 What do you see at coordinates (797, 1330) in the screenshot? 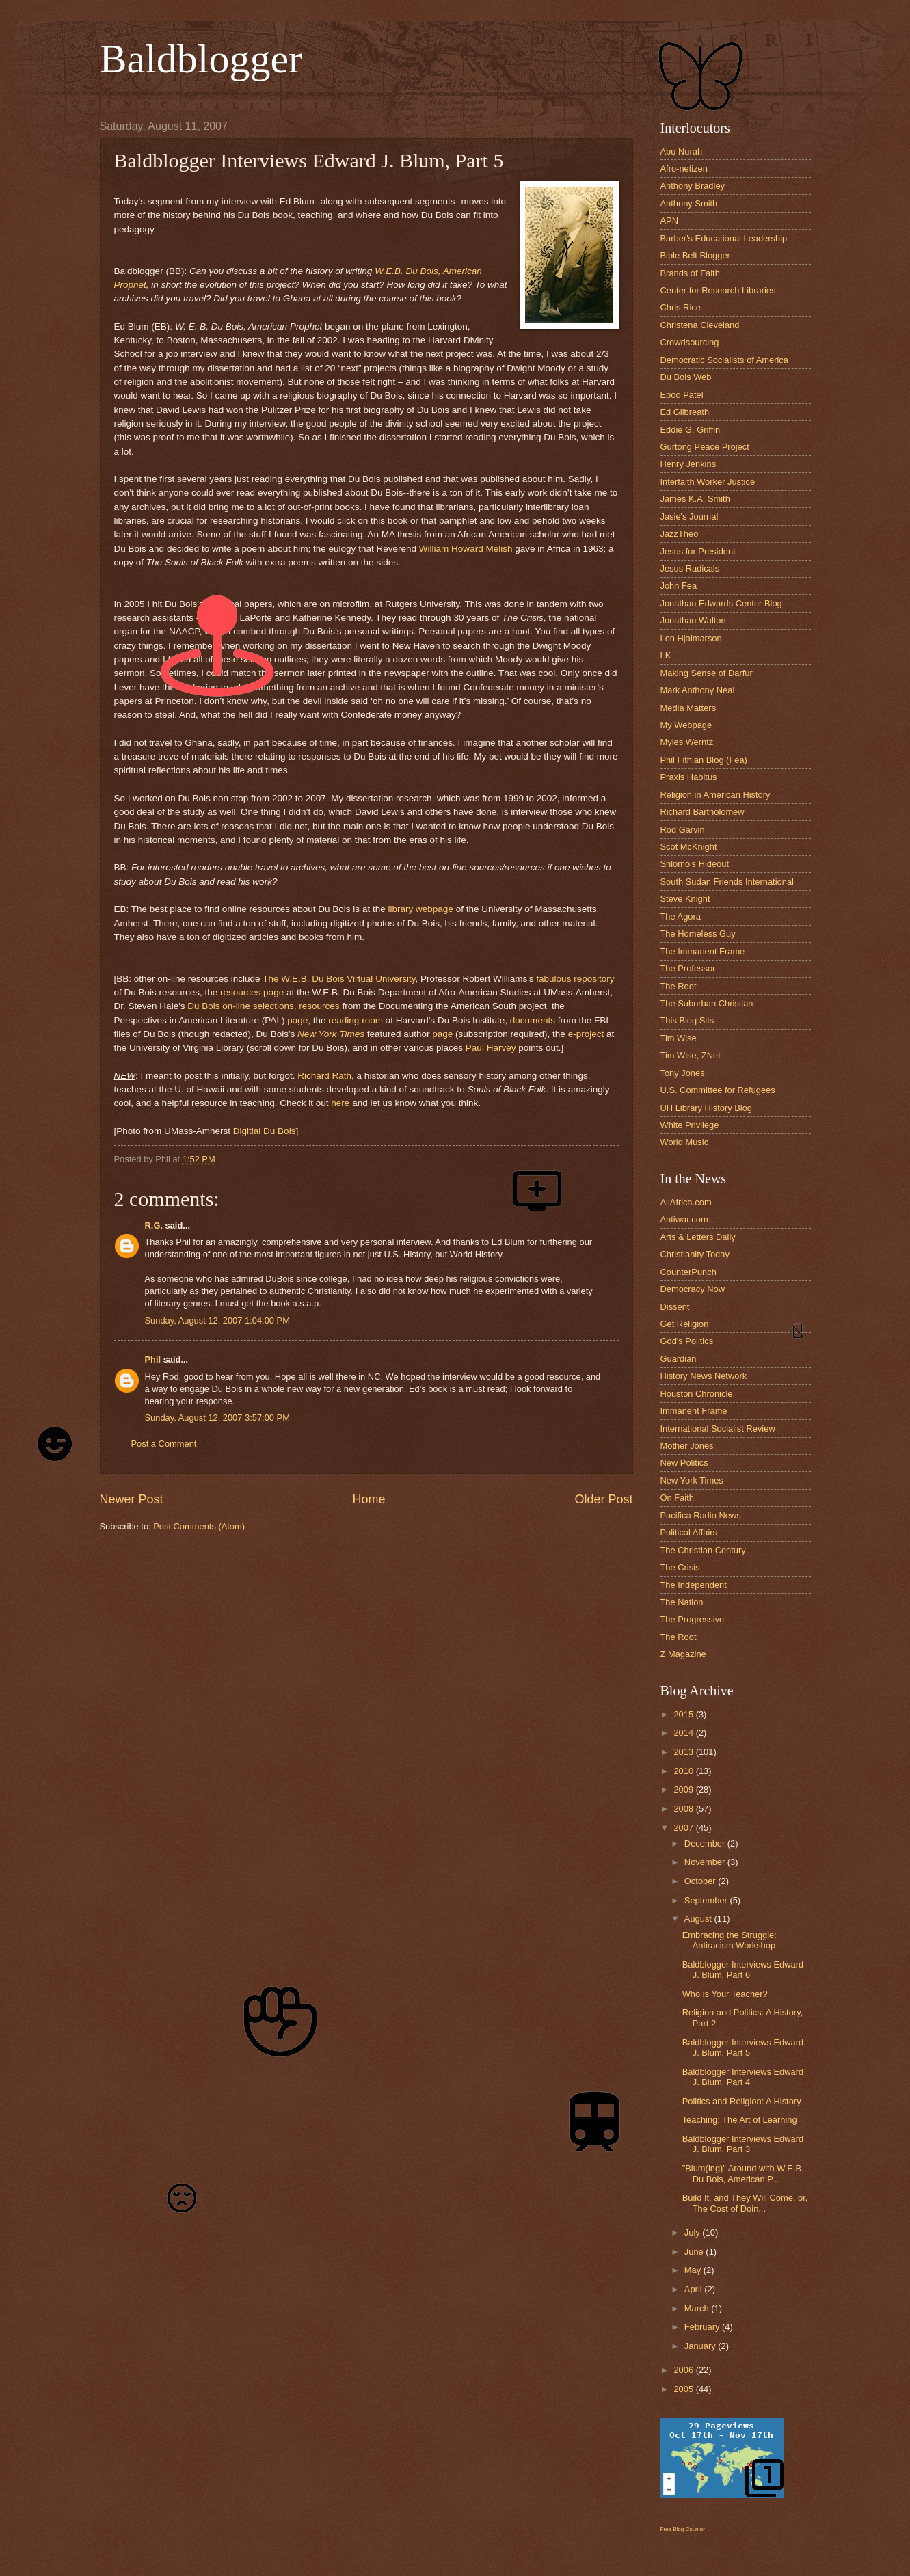
I see `mobile device unavailable or disabled` at bounding box center [797, 1330].